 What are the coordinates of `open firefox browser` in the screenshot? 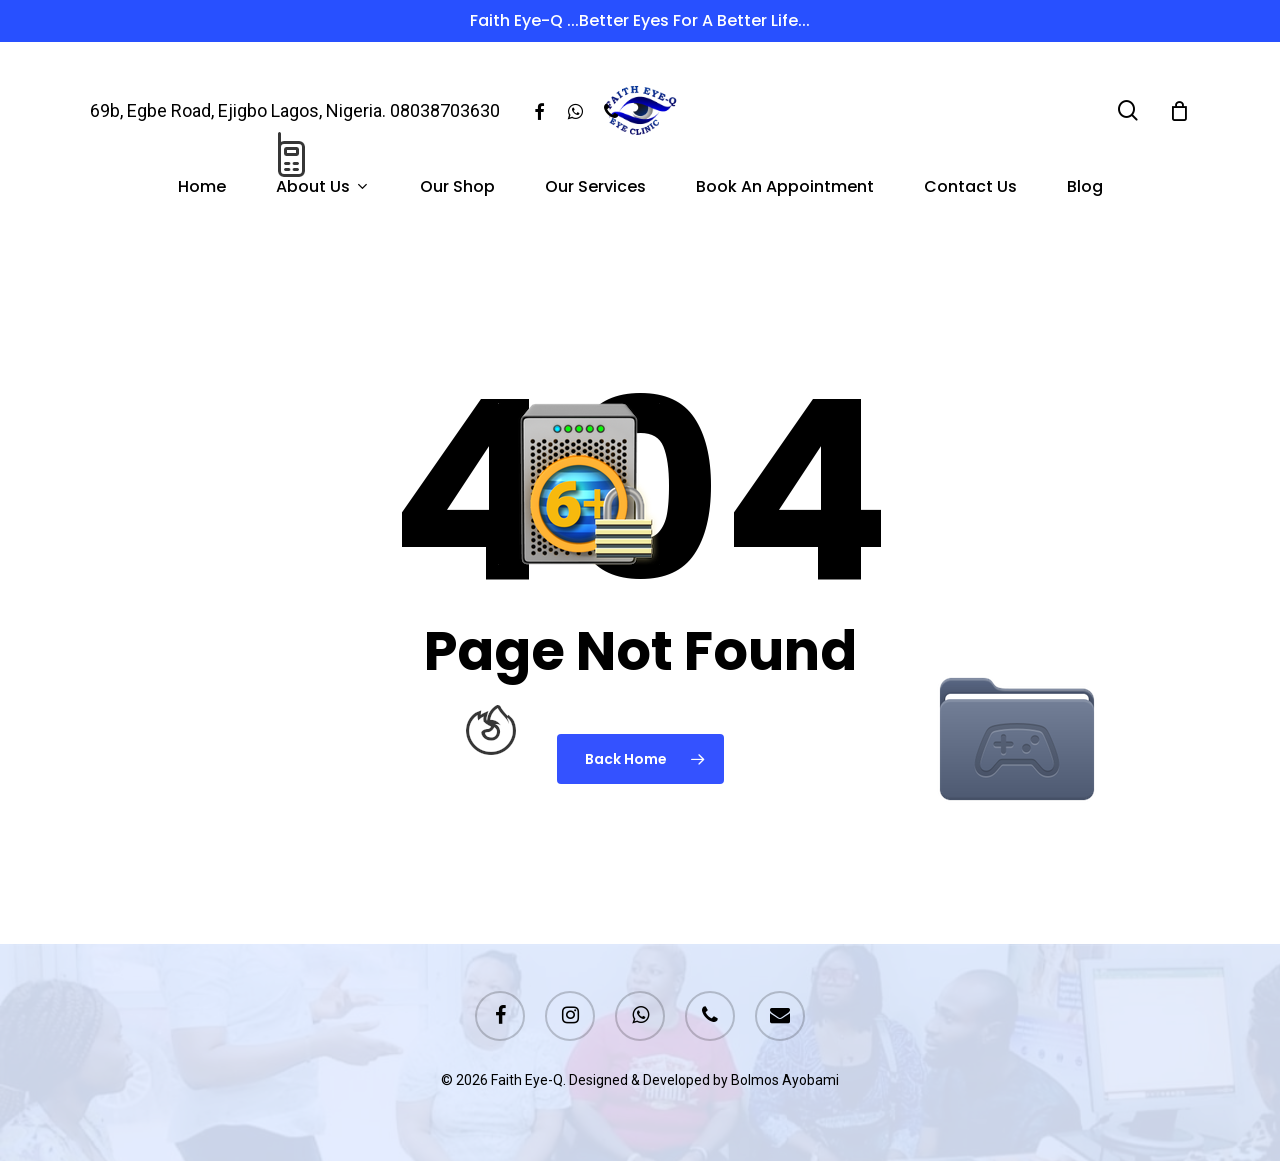 It's located at (491, 730).